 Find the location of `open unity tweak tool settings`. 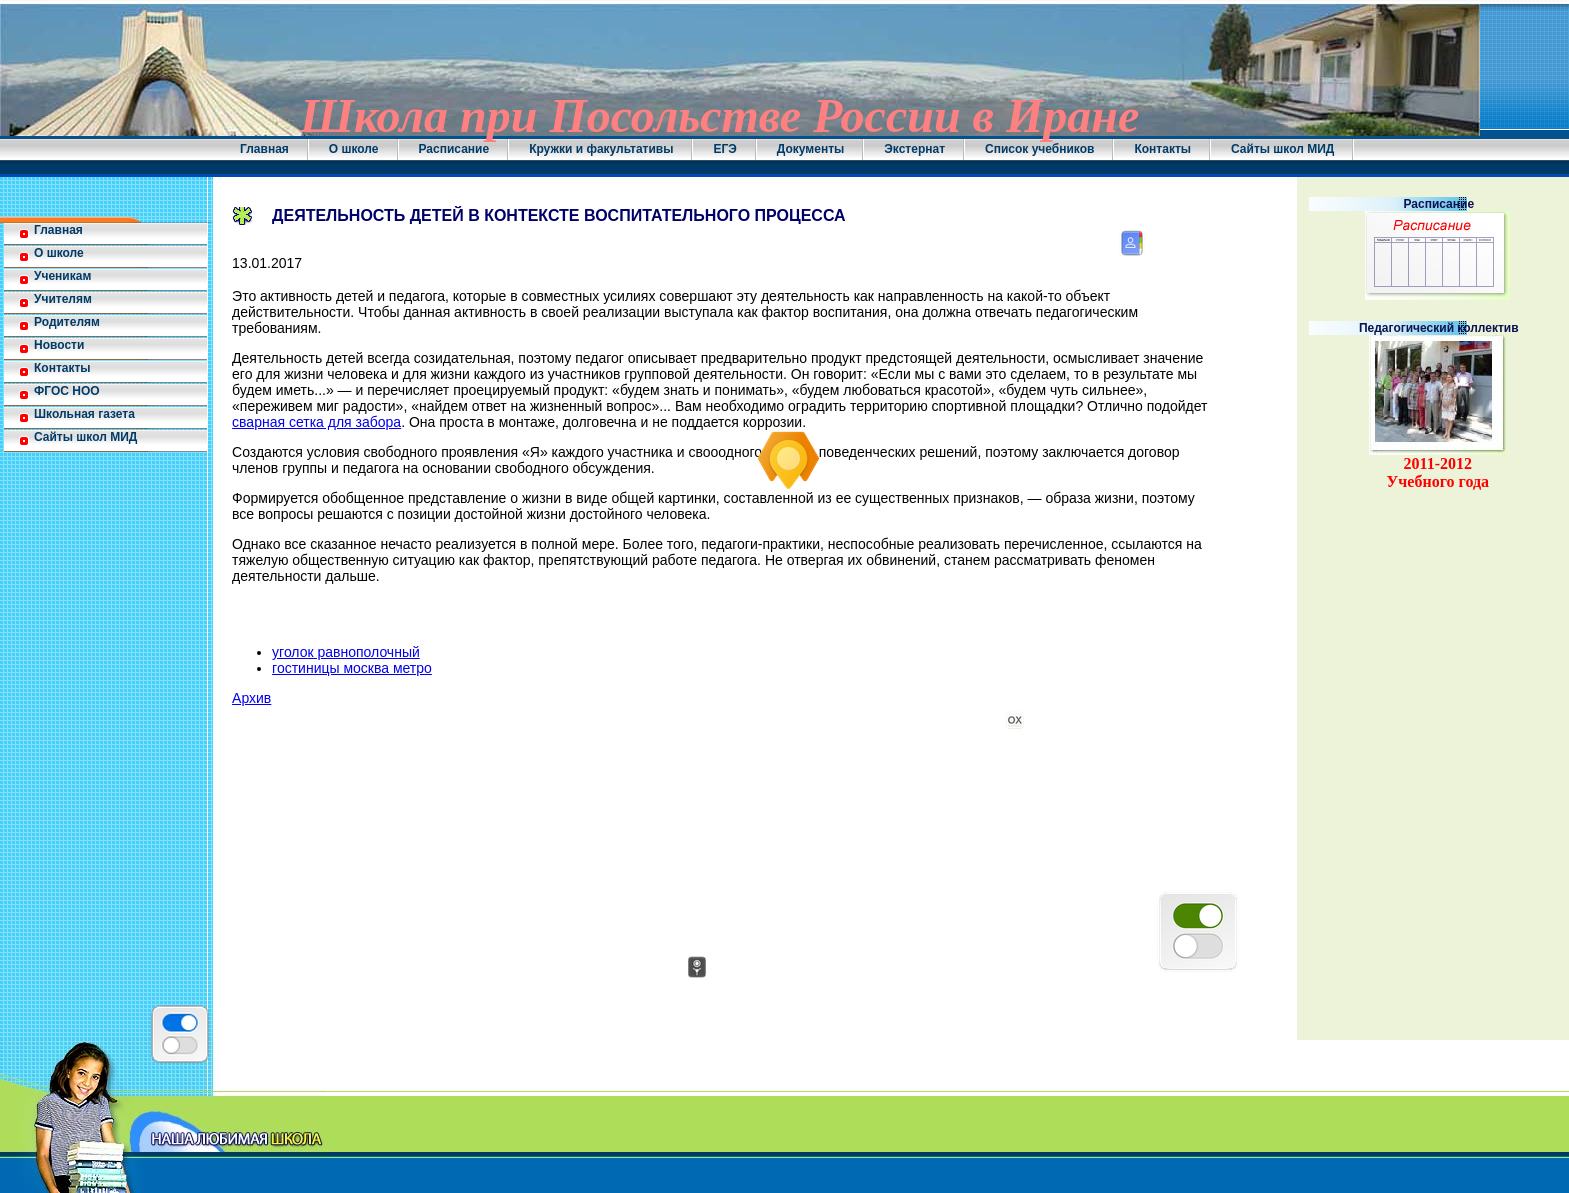

open unity tweak tool settings is located at coordinates (180, 1034).